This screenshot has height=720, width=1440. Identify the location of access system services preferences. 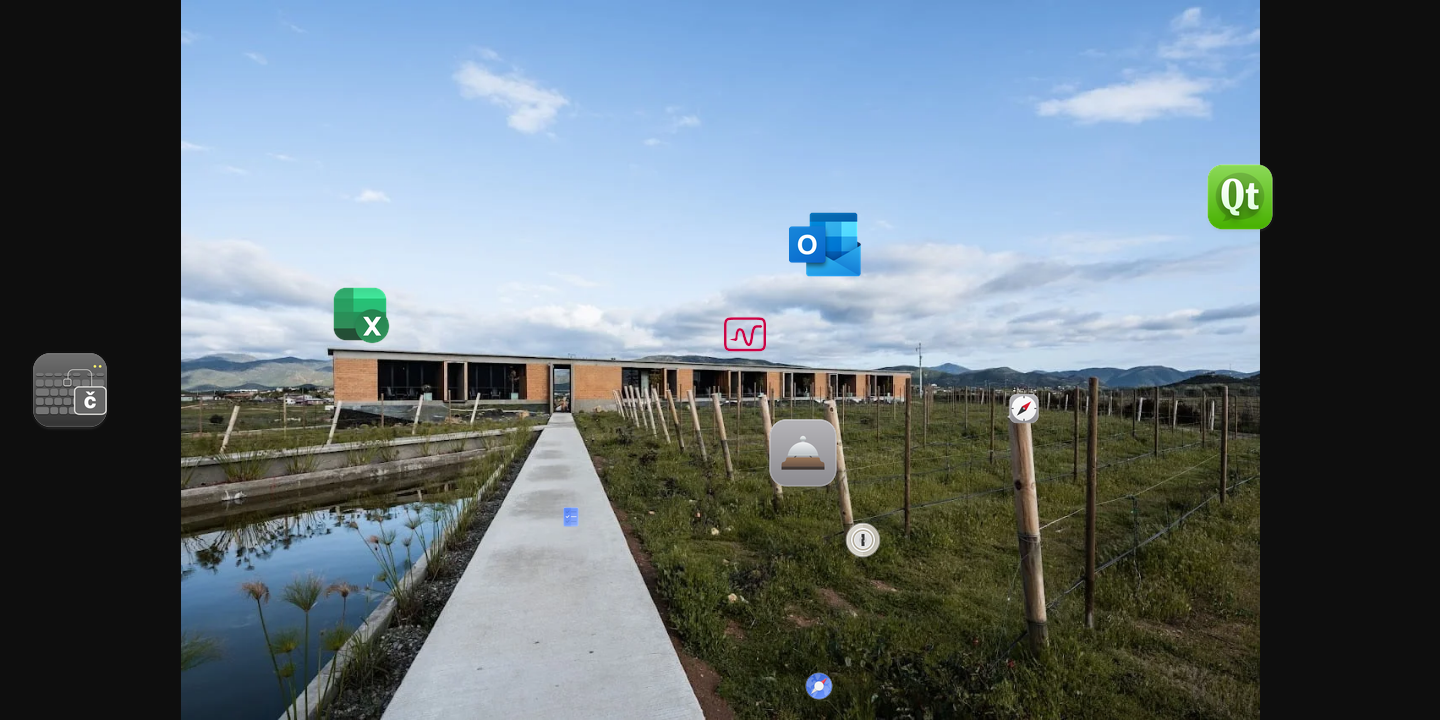
(803, 454).